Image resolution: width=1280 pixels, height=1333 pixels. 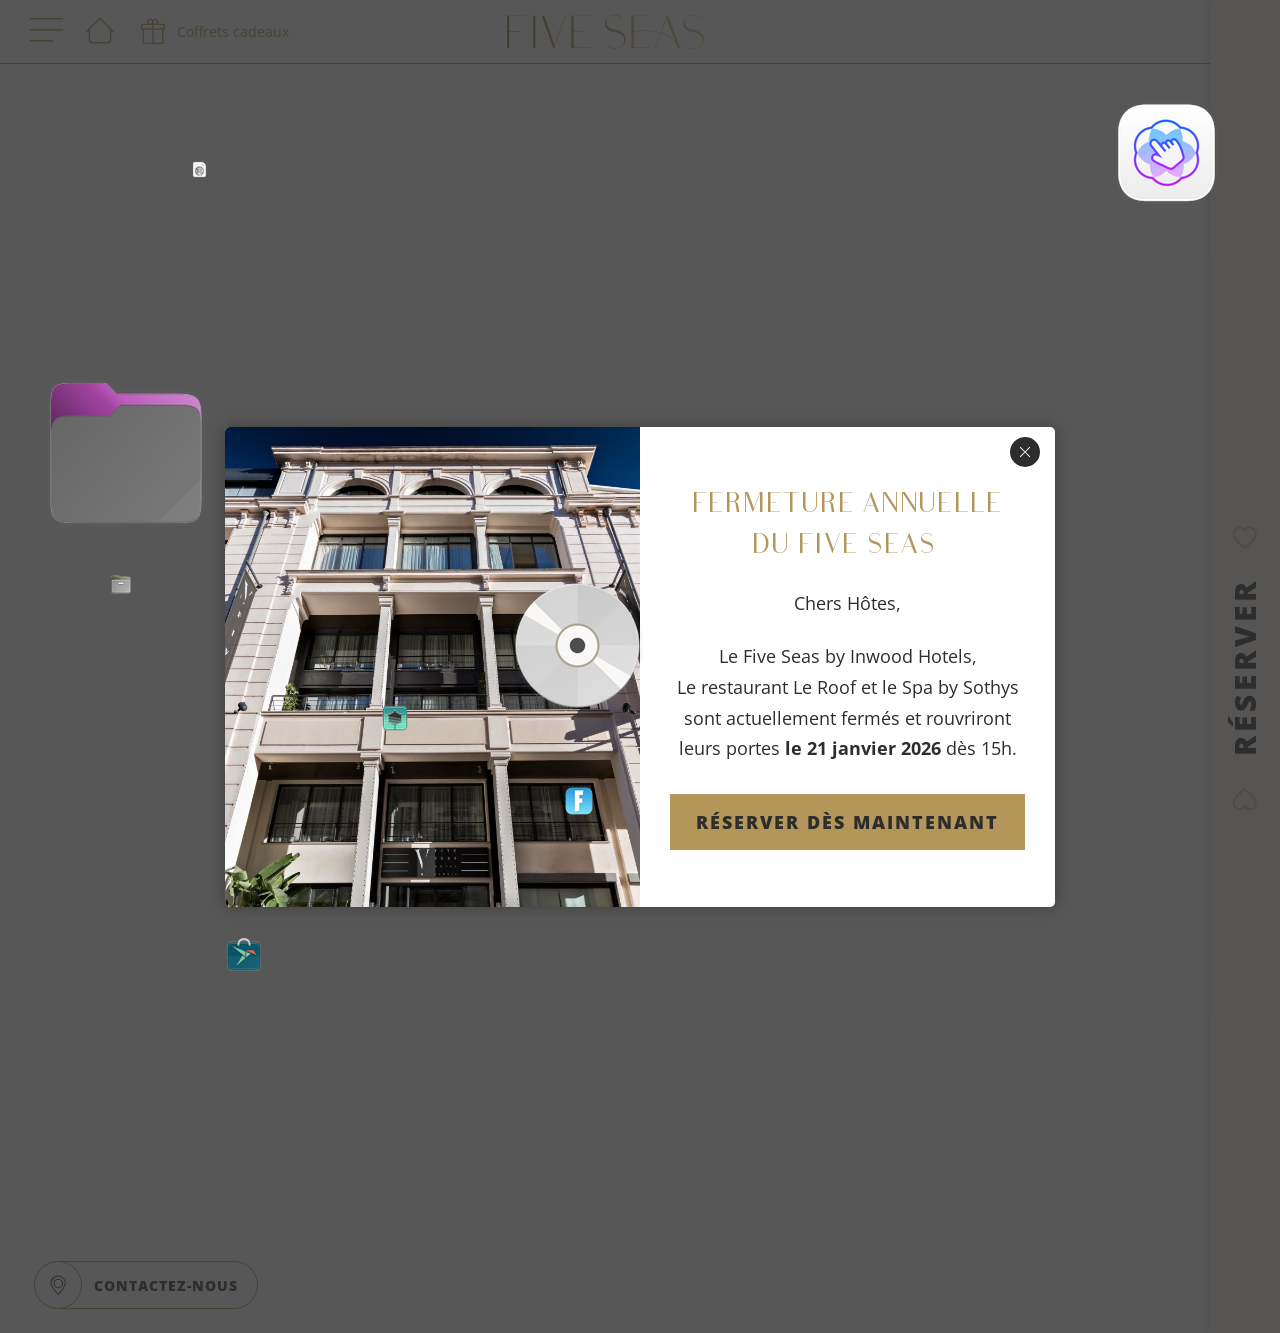 What do you see at coordinates (126, 453) in the screenshot?
I see `open folder to view contents` at bounding box center [126, 453].